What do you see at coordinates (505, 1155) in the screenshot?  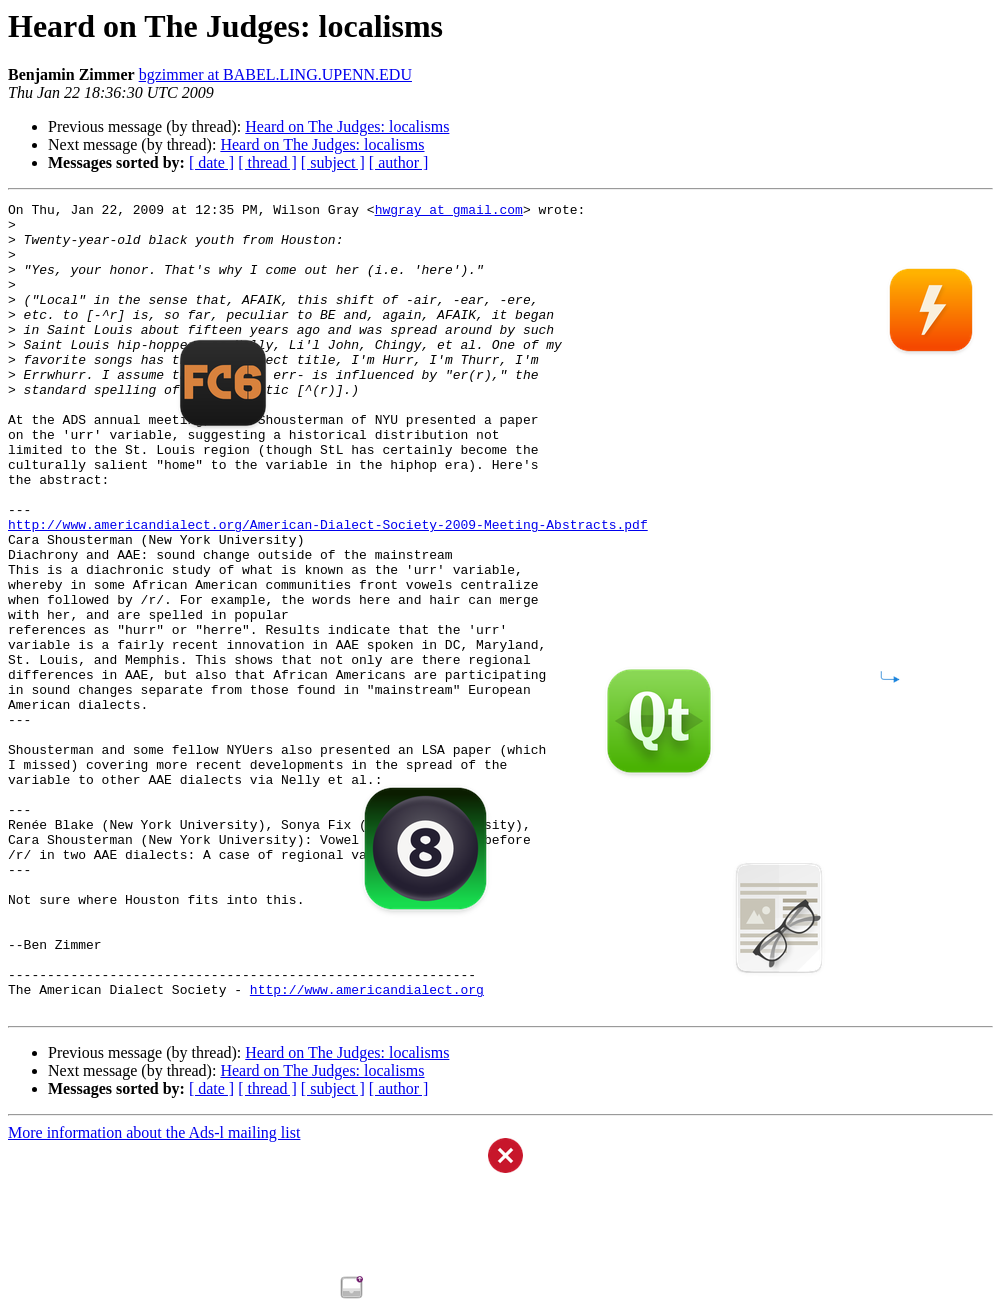 I see `close or exit the application` at bounding box center [505, 1155].